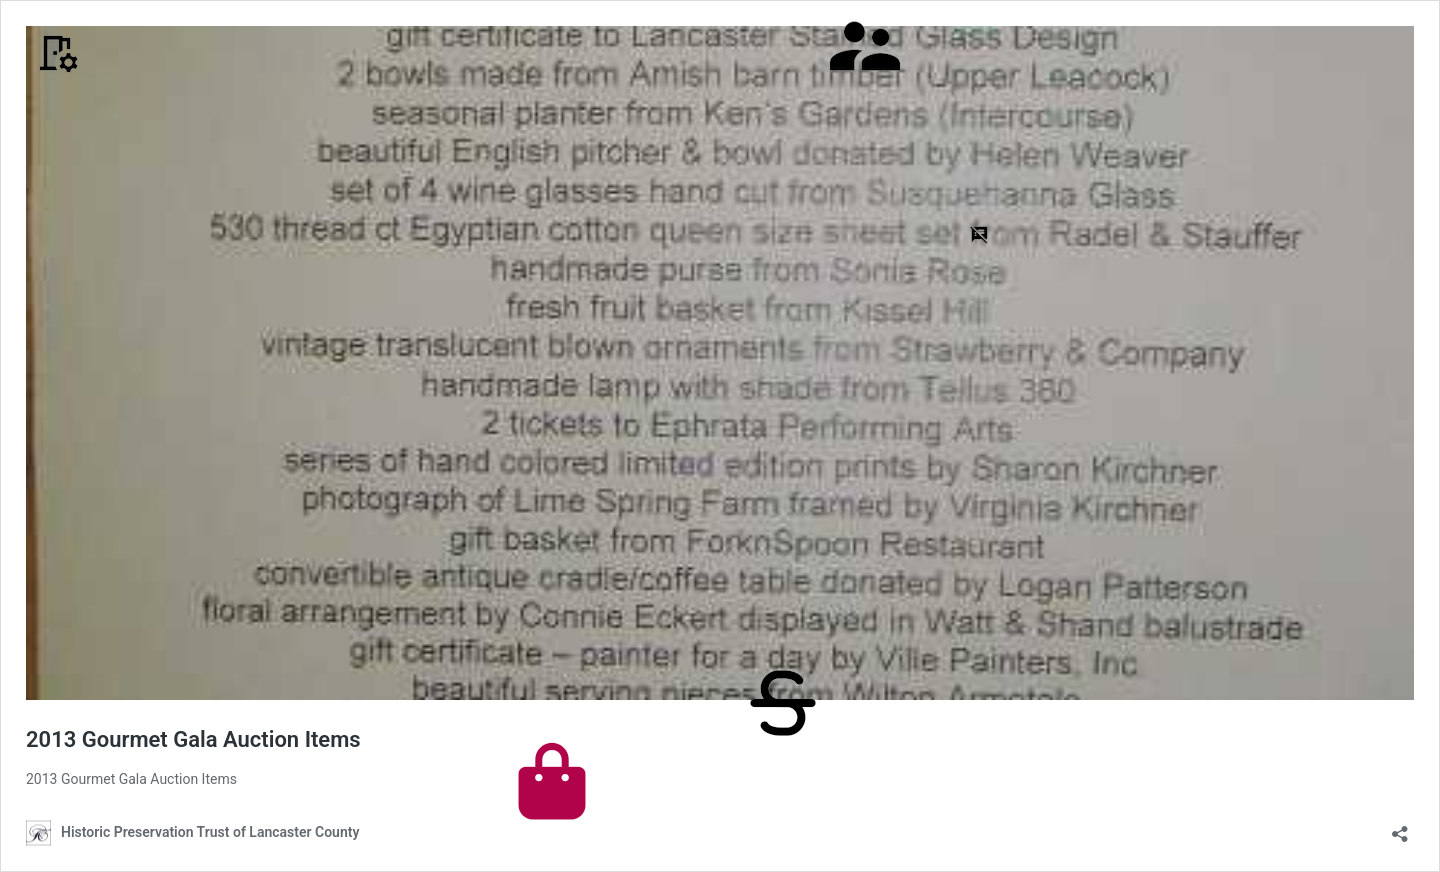 The image size is (1440, 872). What do you see at coordinates (552, 786) in the screenshot?
I see `view your shopping bag` at bounding box center [552, 786].